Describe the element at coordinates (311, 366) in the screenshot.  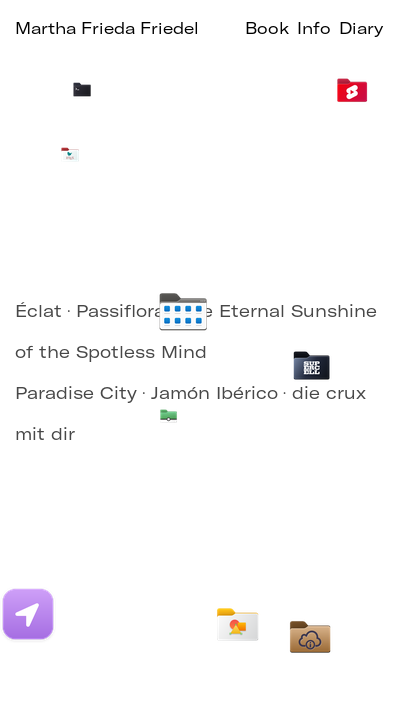
I see `open folder containing Supercell games` at that location.